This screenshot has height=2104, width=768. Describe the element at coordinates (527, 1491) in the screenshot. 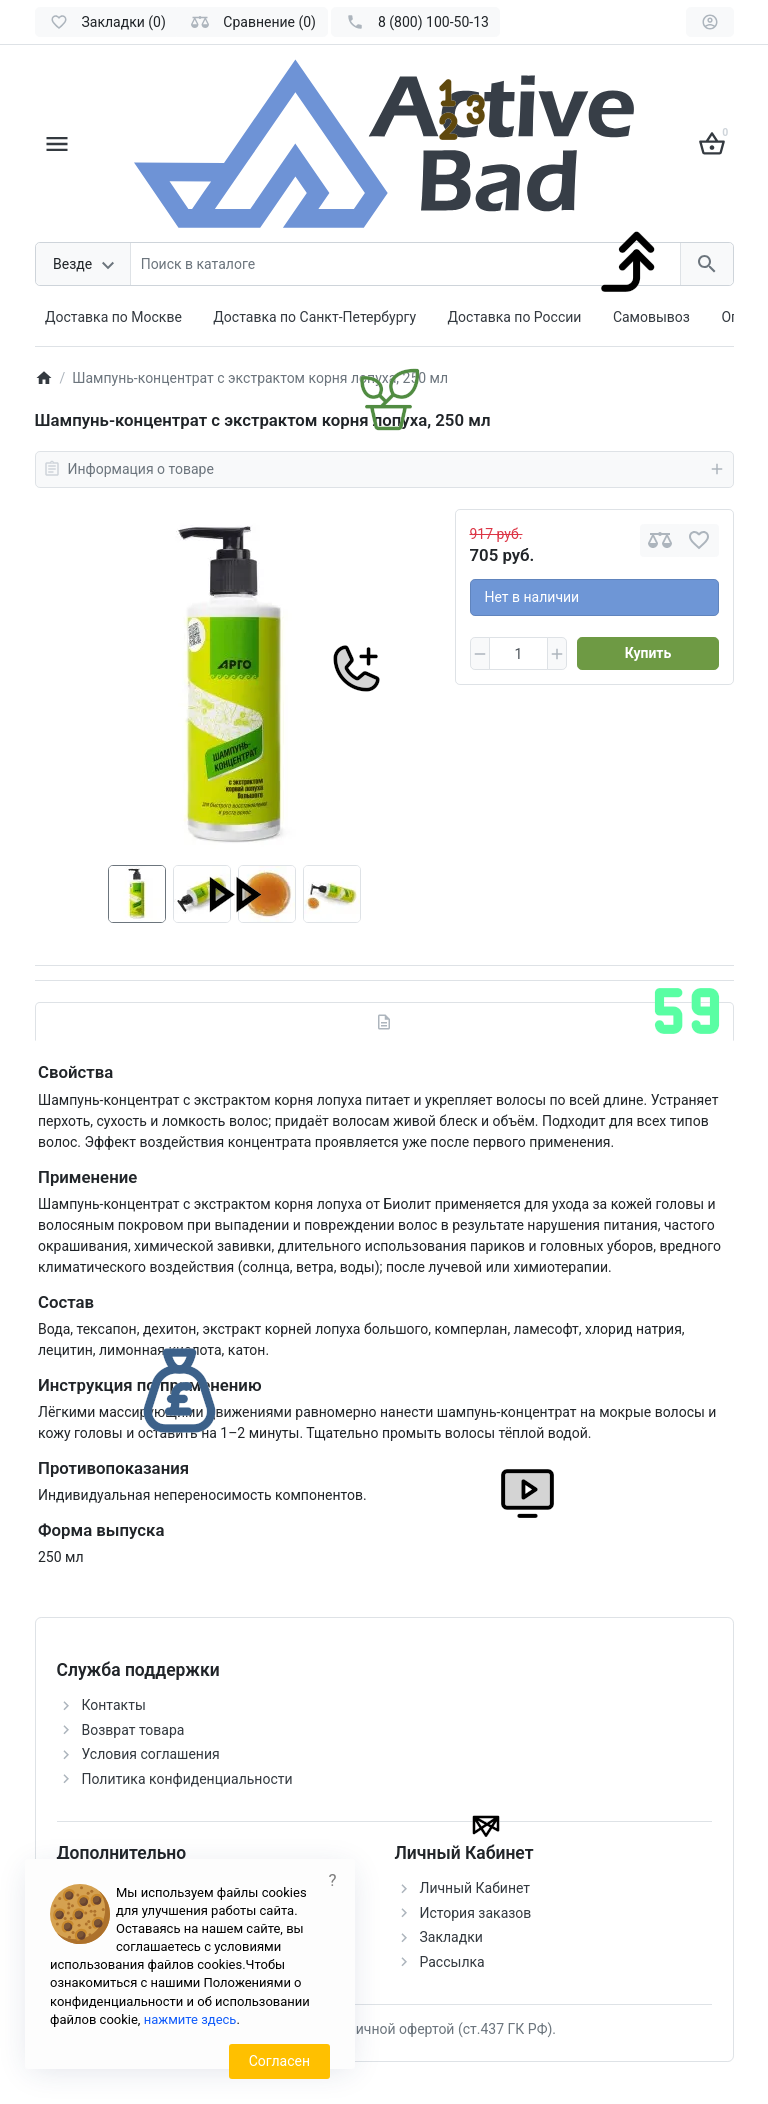

I see `play video on monitor or display` at that location.